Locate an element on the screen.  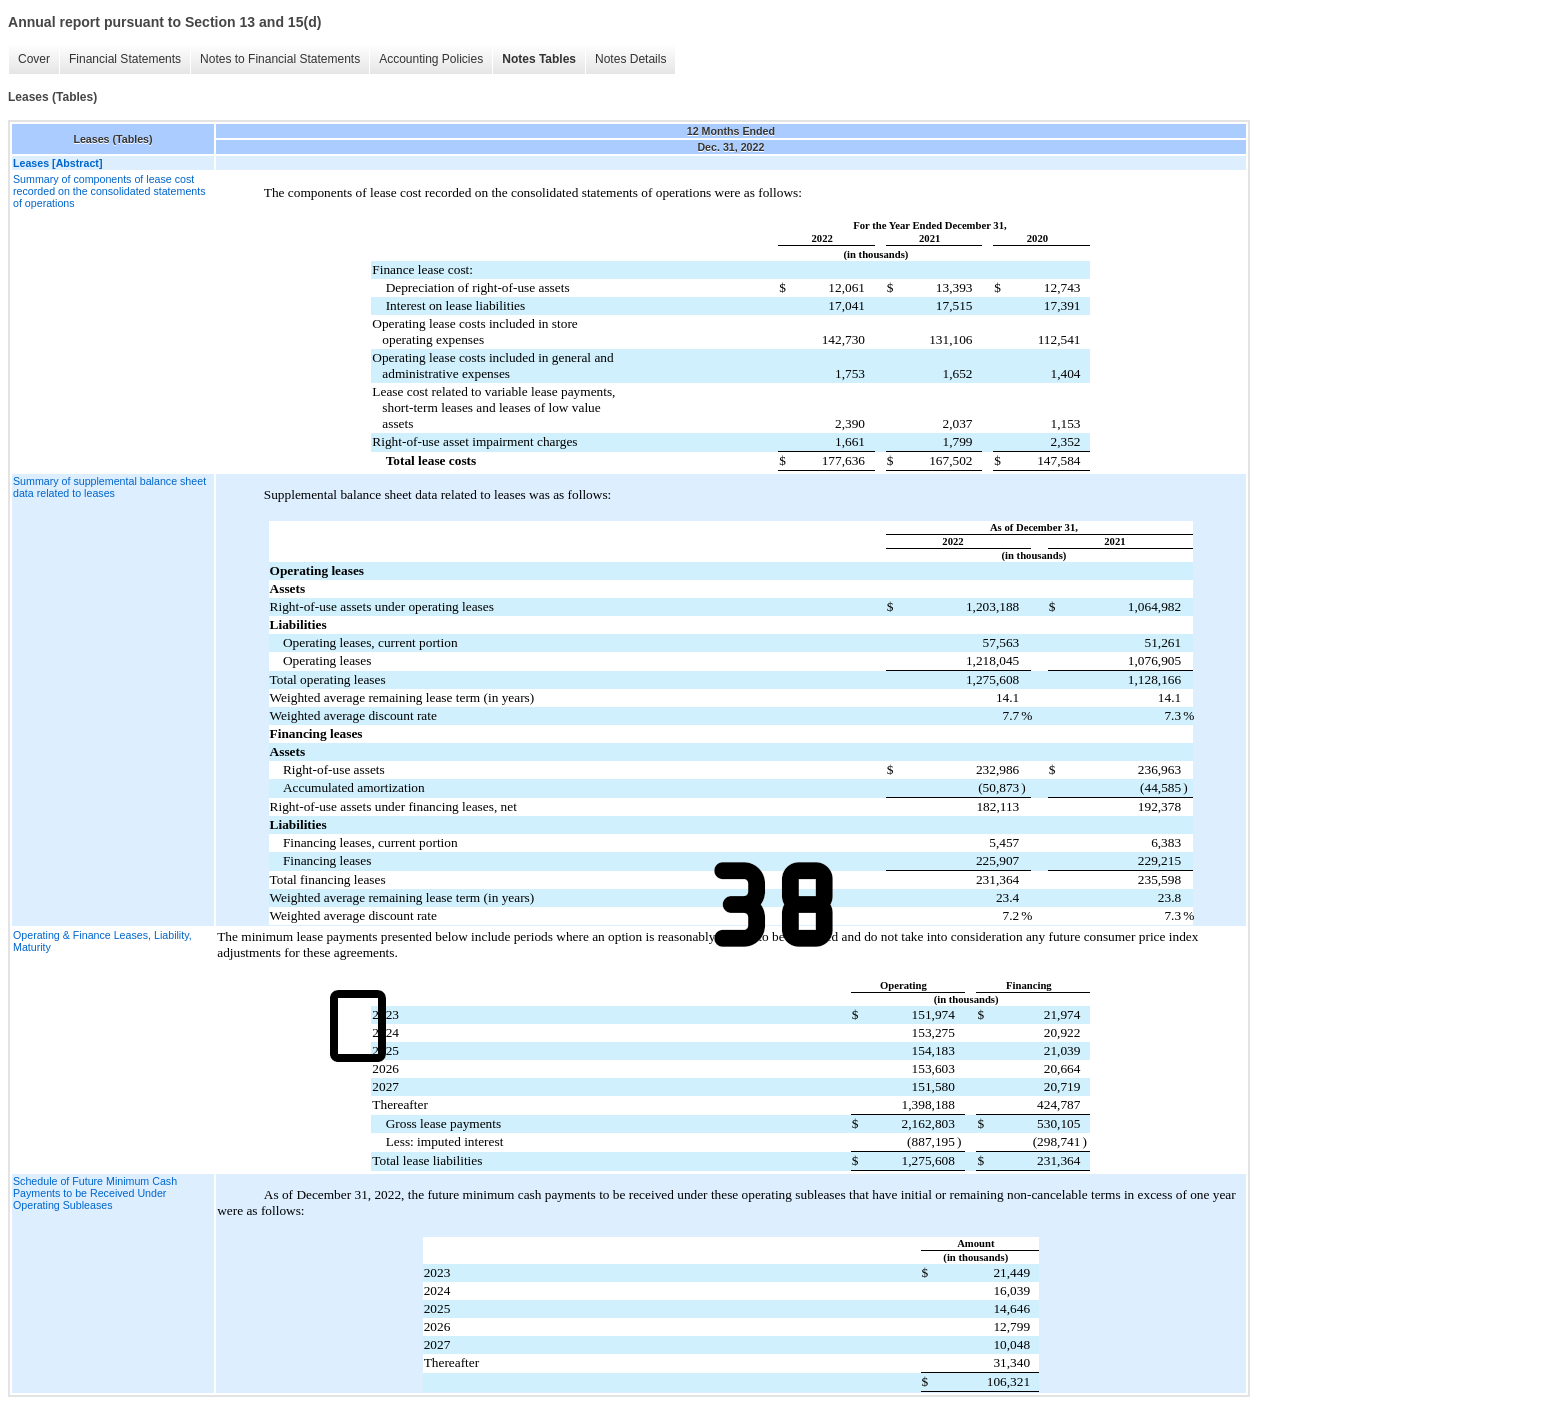
indicates item number 38 in a list or sequence is located at coordinates (773, 904).